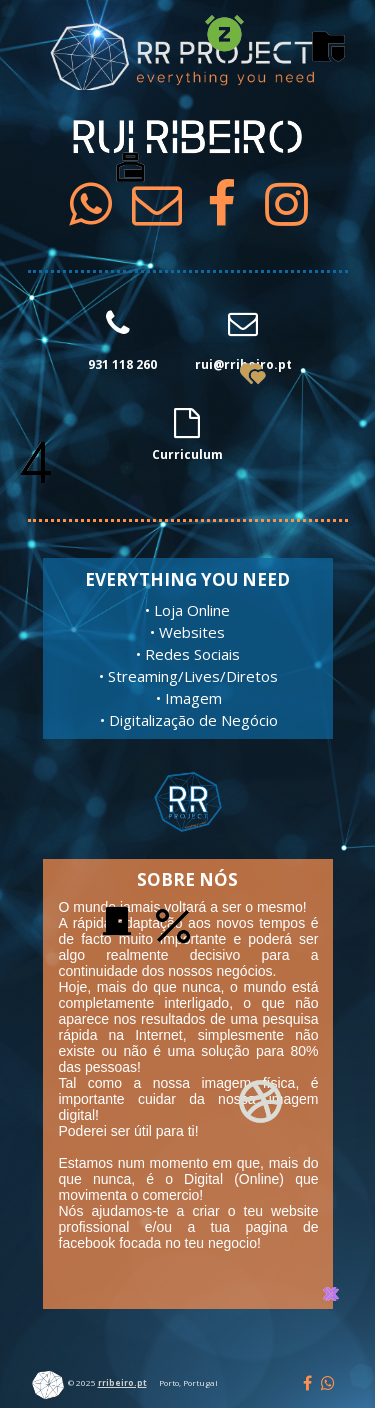  What do you see at coordinates (117, 921) in the screenshot?
I see `indicates a private or restricted area` at bounding box center [117, 921].